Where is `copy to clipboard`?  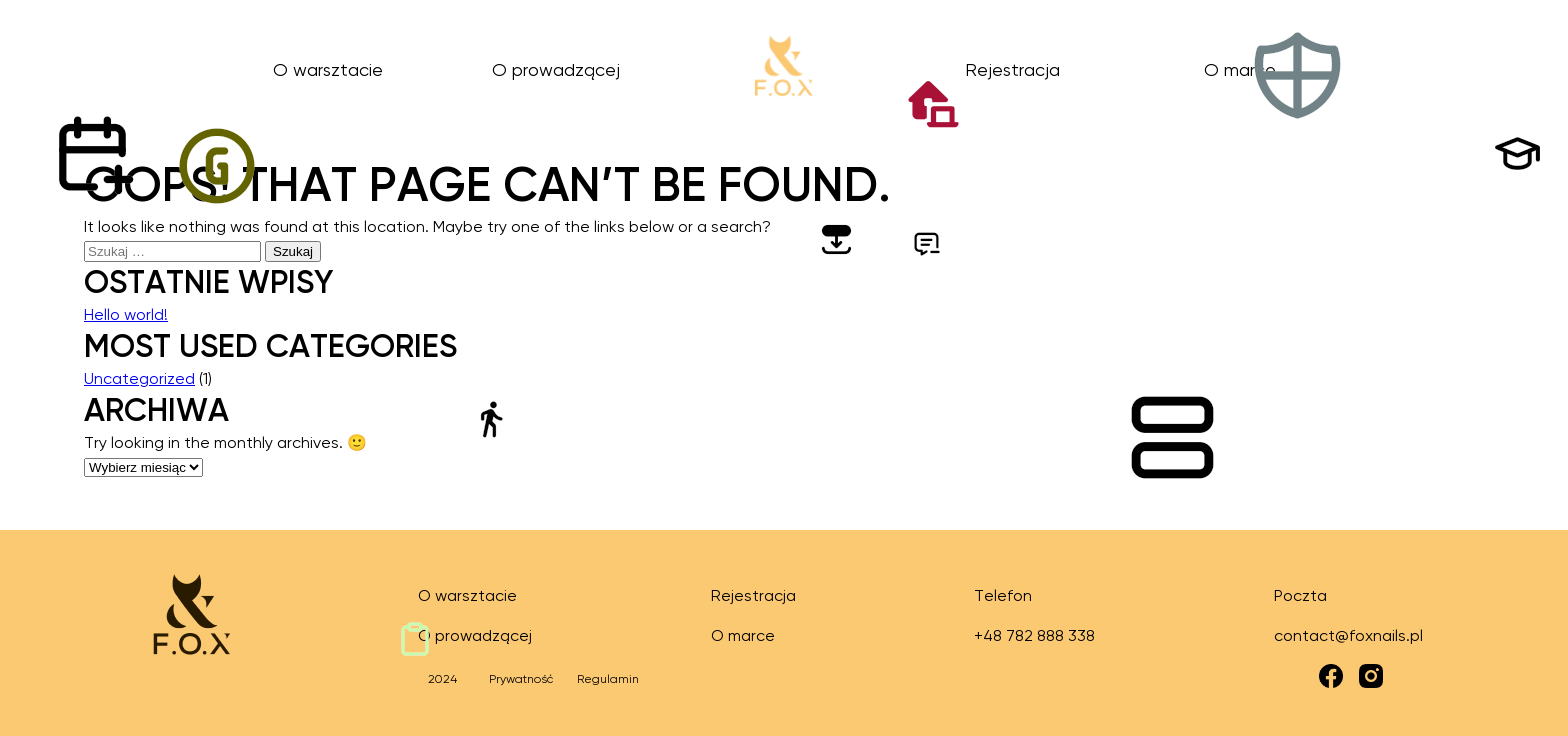 copy to clipboard is located at coordinates (415, 639).